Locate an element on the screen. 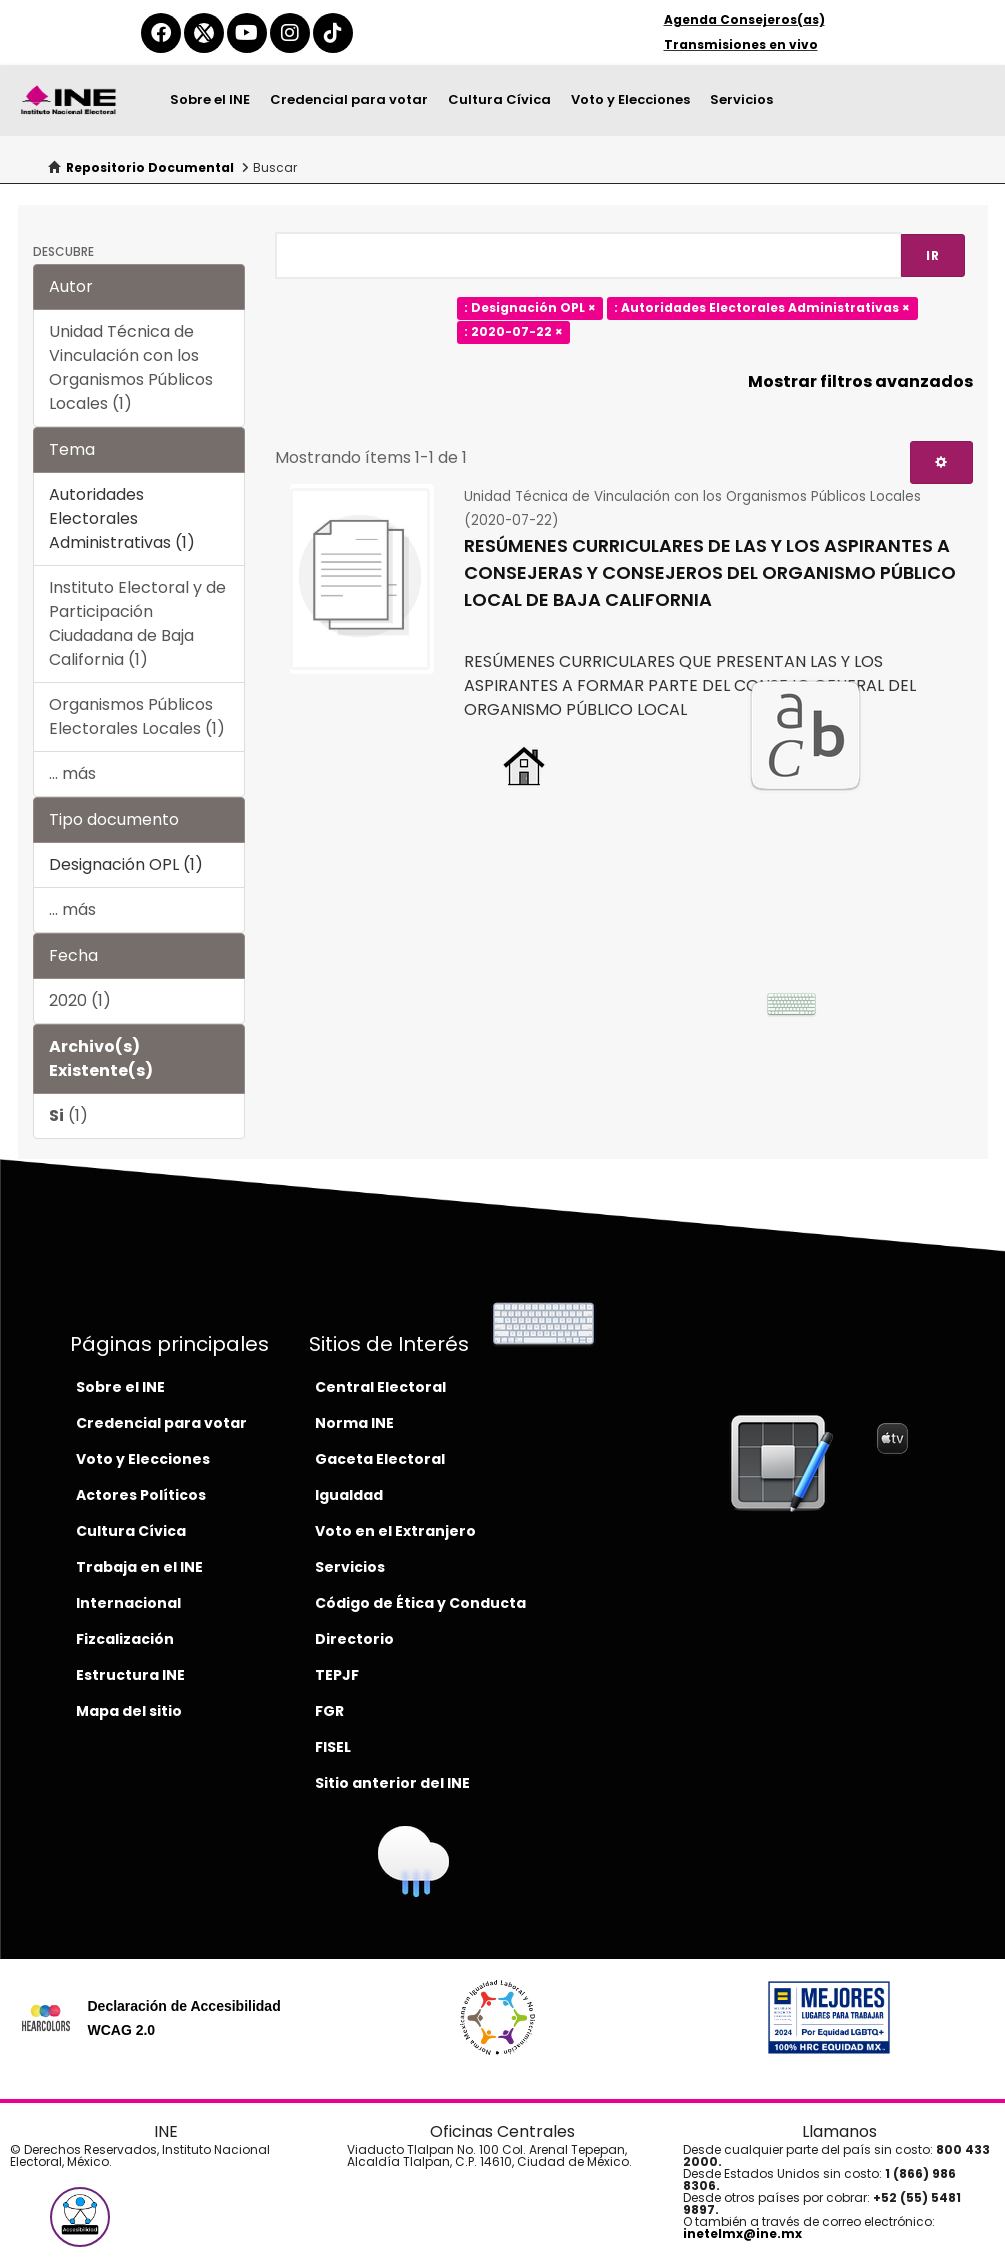 The height and width of the screenshot is (2257, 1005). connect a bluetooth keyboard is located at coordinates (543, 1323).